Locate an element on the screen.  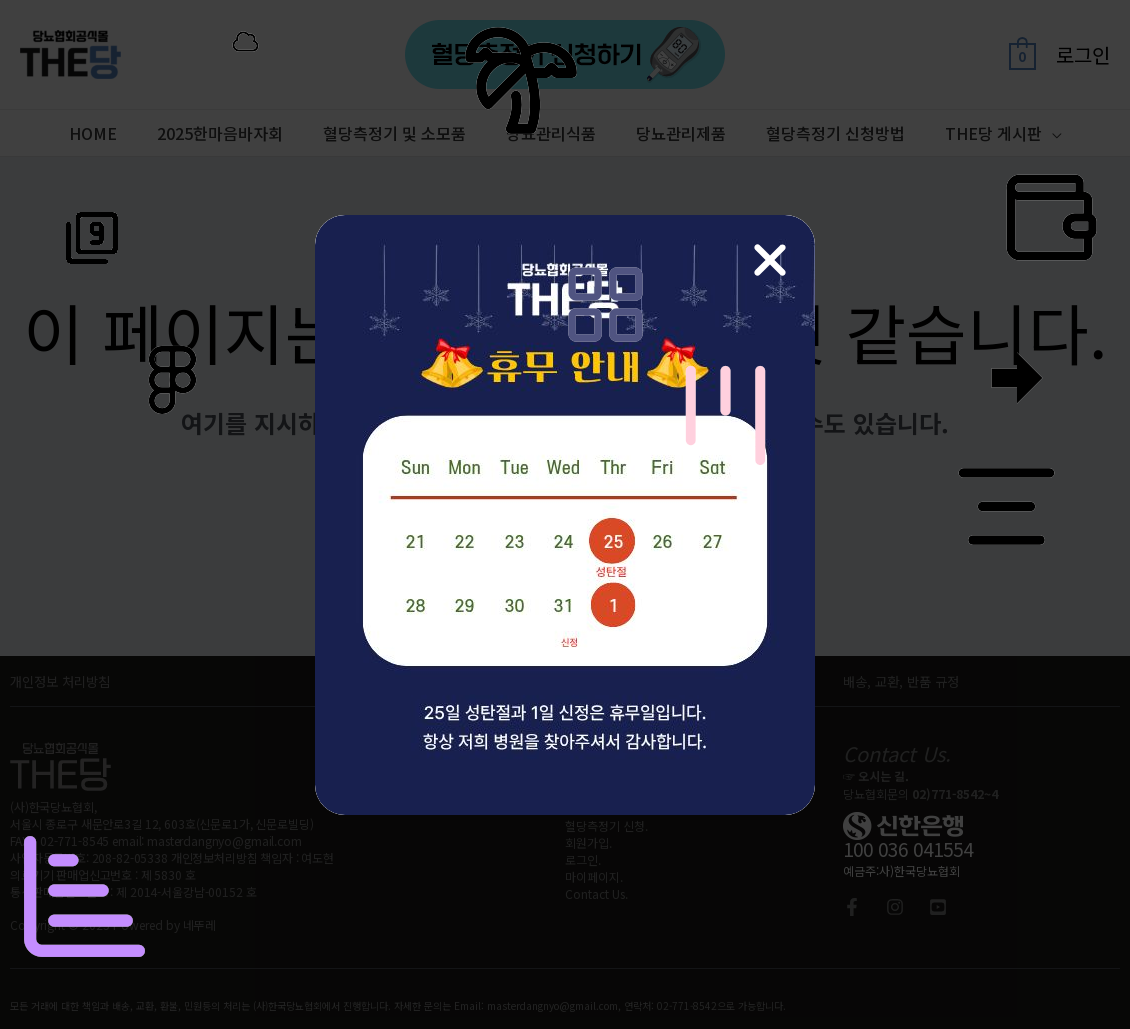
open Figma design tool is located at coordinates (172, 378).